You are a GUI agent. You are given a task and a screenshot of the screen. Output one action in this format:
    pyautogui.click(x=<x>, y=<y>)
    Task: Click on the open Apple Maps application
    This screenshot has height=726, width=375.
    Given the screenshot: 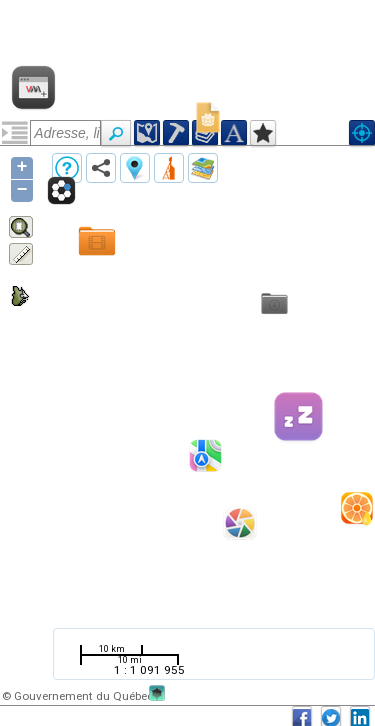 What is the action you would take?
    pyautogui.click(x=205, y=455)
    